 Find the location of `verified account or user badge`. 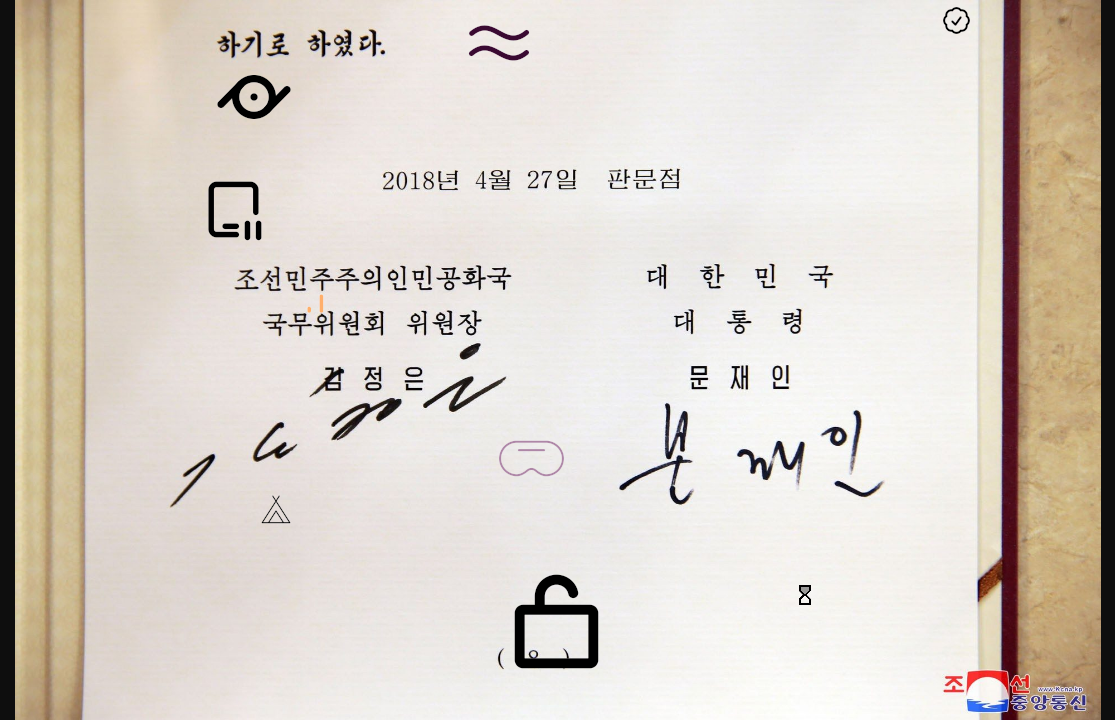

verified account or user badge is located at coordinates (956, 20).